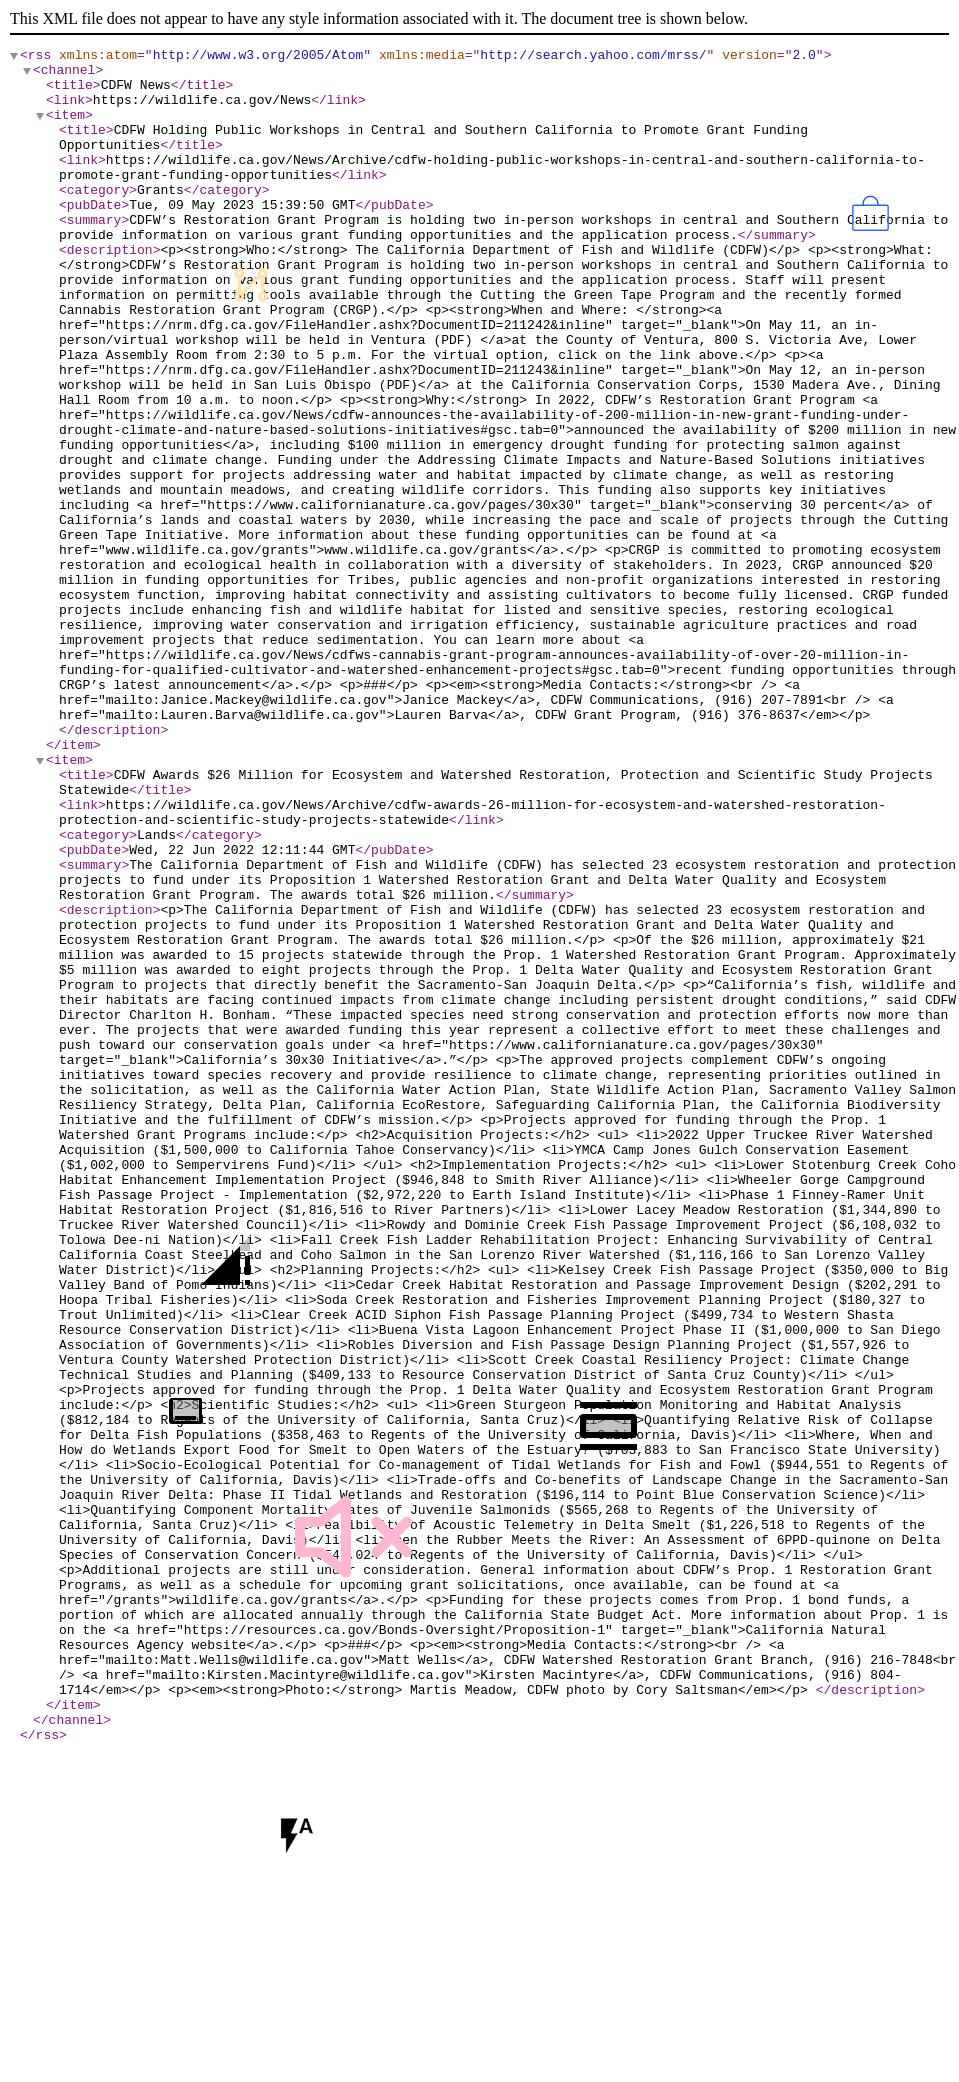  Describe the element at coordinates (610, 1426) in the screenshot. I see `view day layout or agenda` at that location.